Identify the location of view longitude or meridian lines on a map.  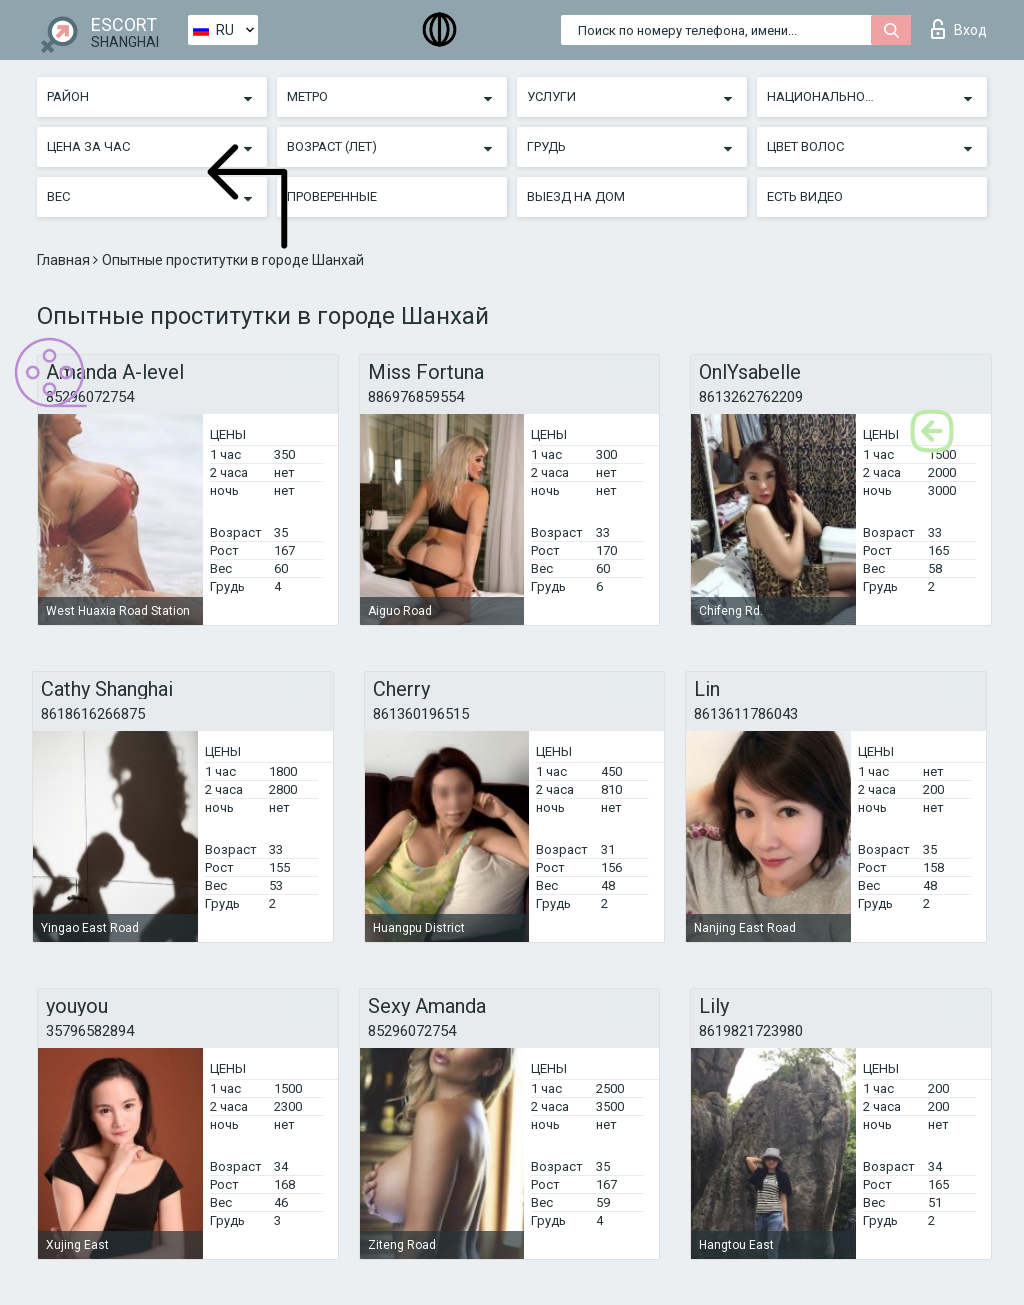
(439, 29).